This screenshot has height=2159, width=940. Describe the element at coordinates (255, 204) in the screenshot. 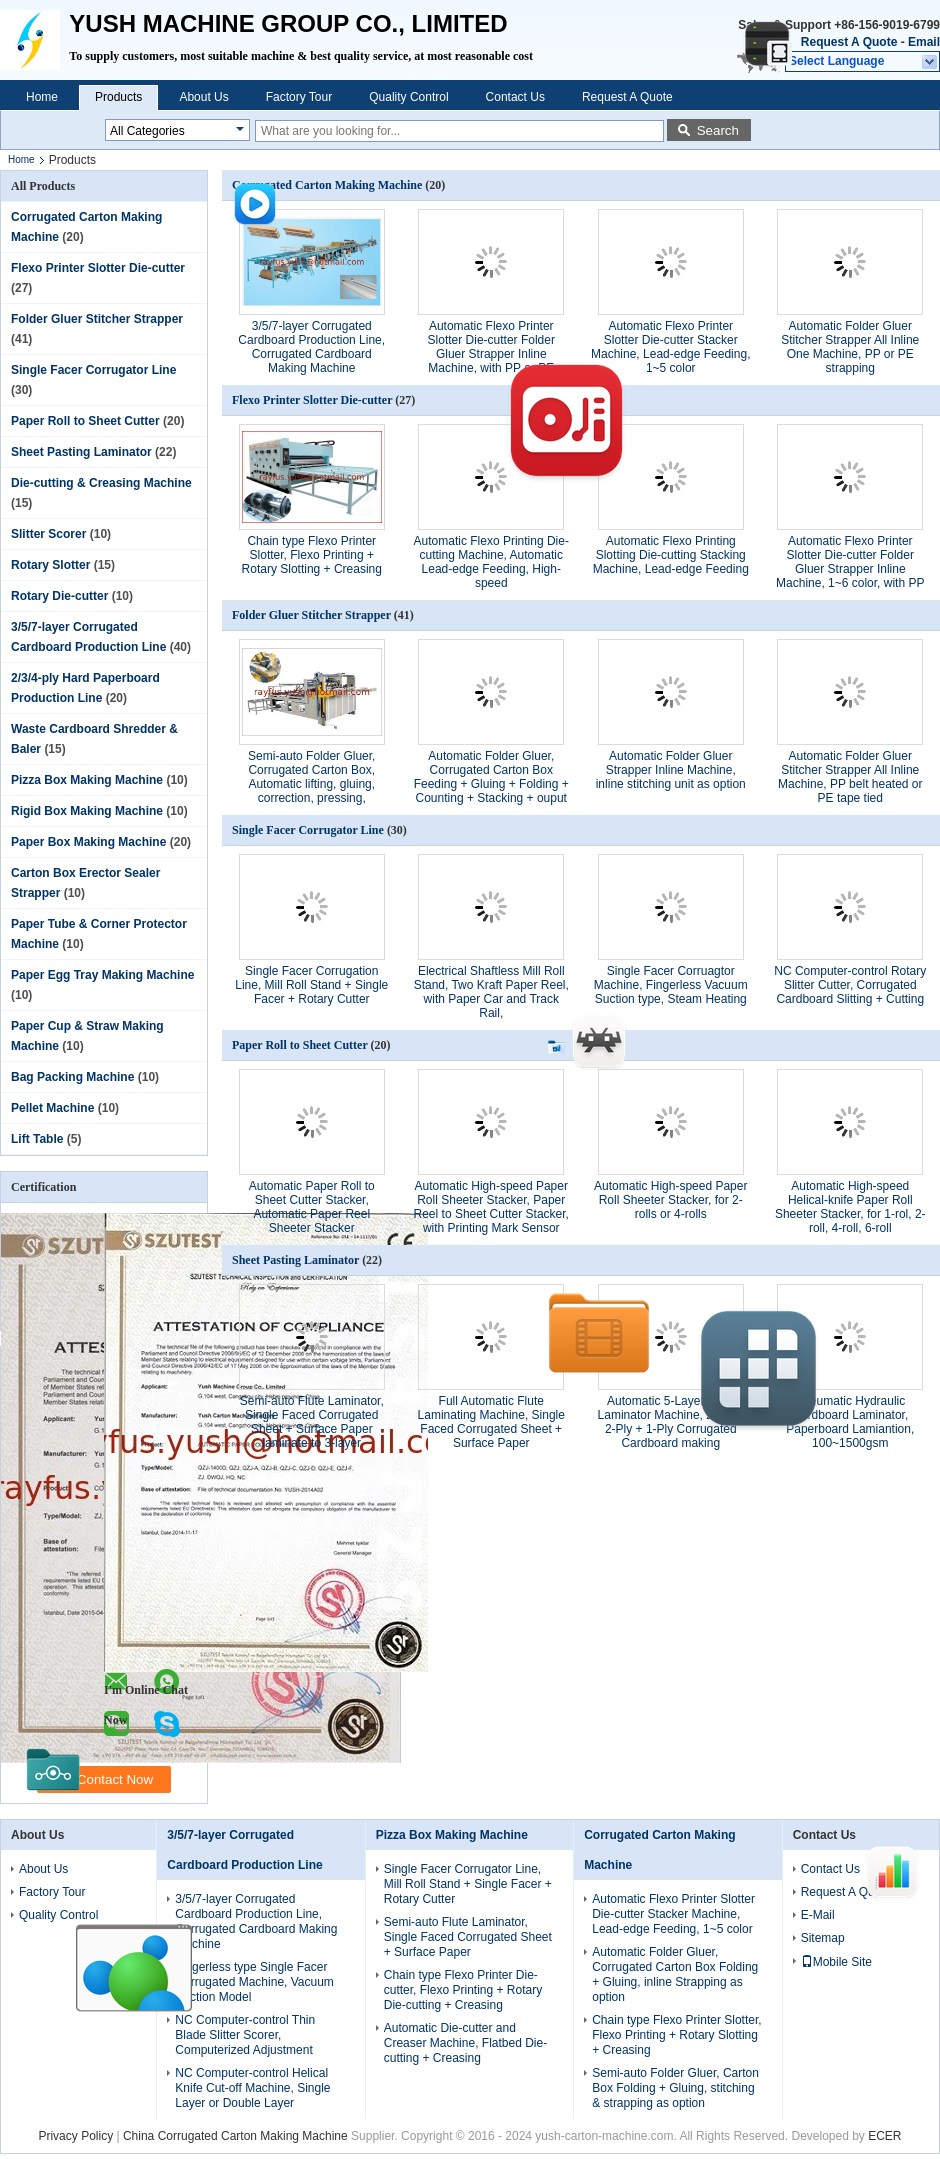

I see `open amberol music player` at that location.